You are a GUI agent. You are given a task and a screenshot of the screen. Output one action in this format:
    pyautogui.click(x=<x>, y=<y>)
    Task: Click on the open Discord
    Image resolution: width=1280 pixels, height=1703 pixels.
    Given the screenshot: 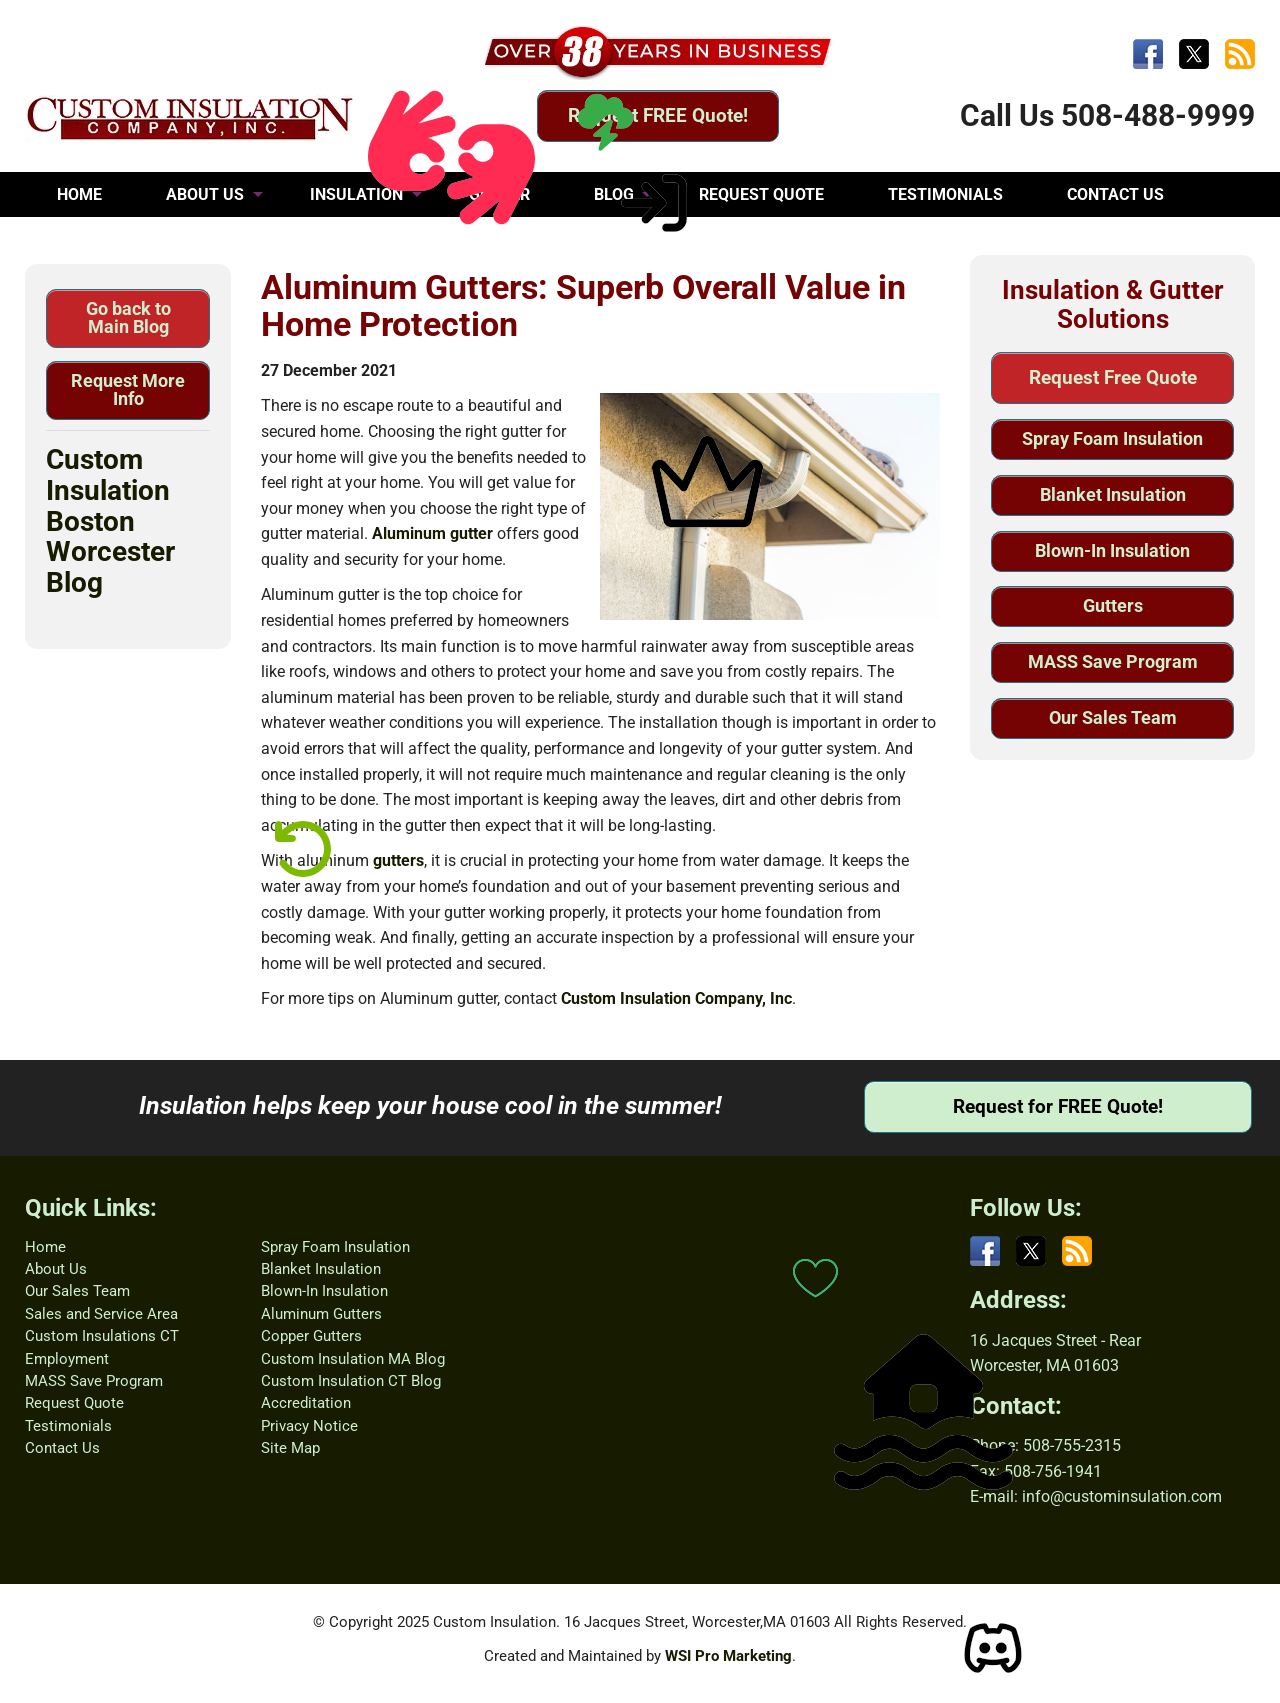 What is the action you would take?
    pyautogui.click(x=993, y=1648)
    